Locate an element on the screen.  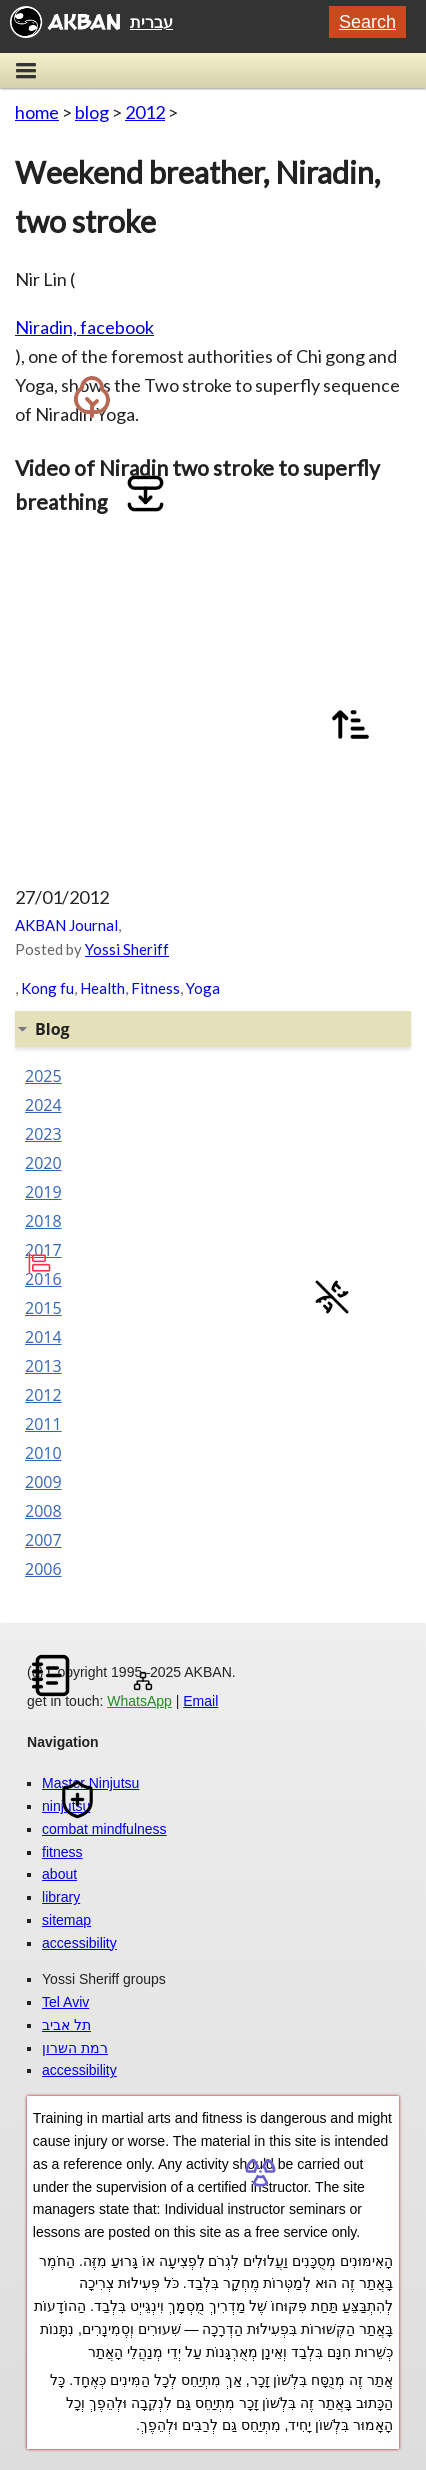
sort items from smallest to largest is located at coordinates (350, 724).